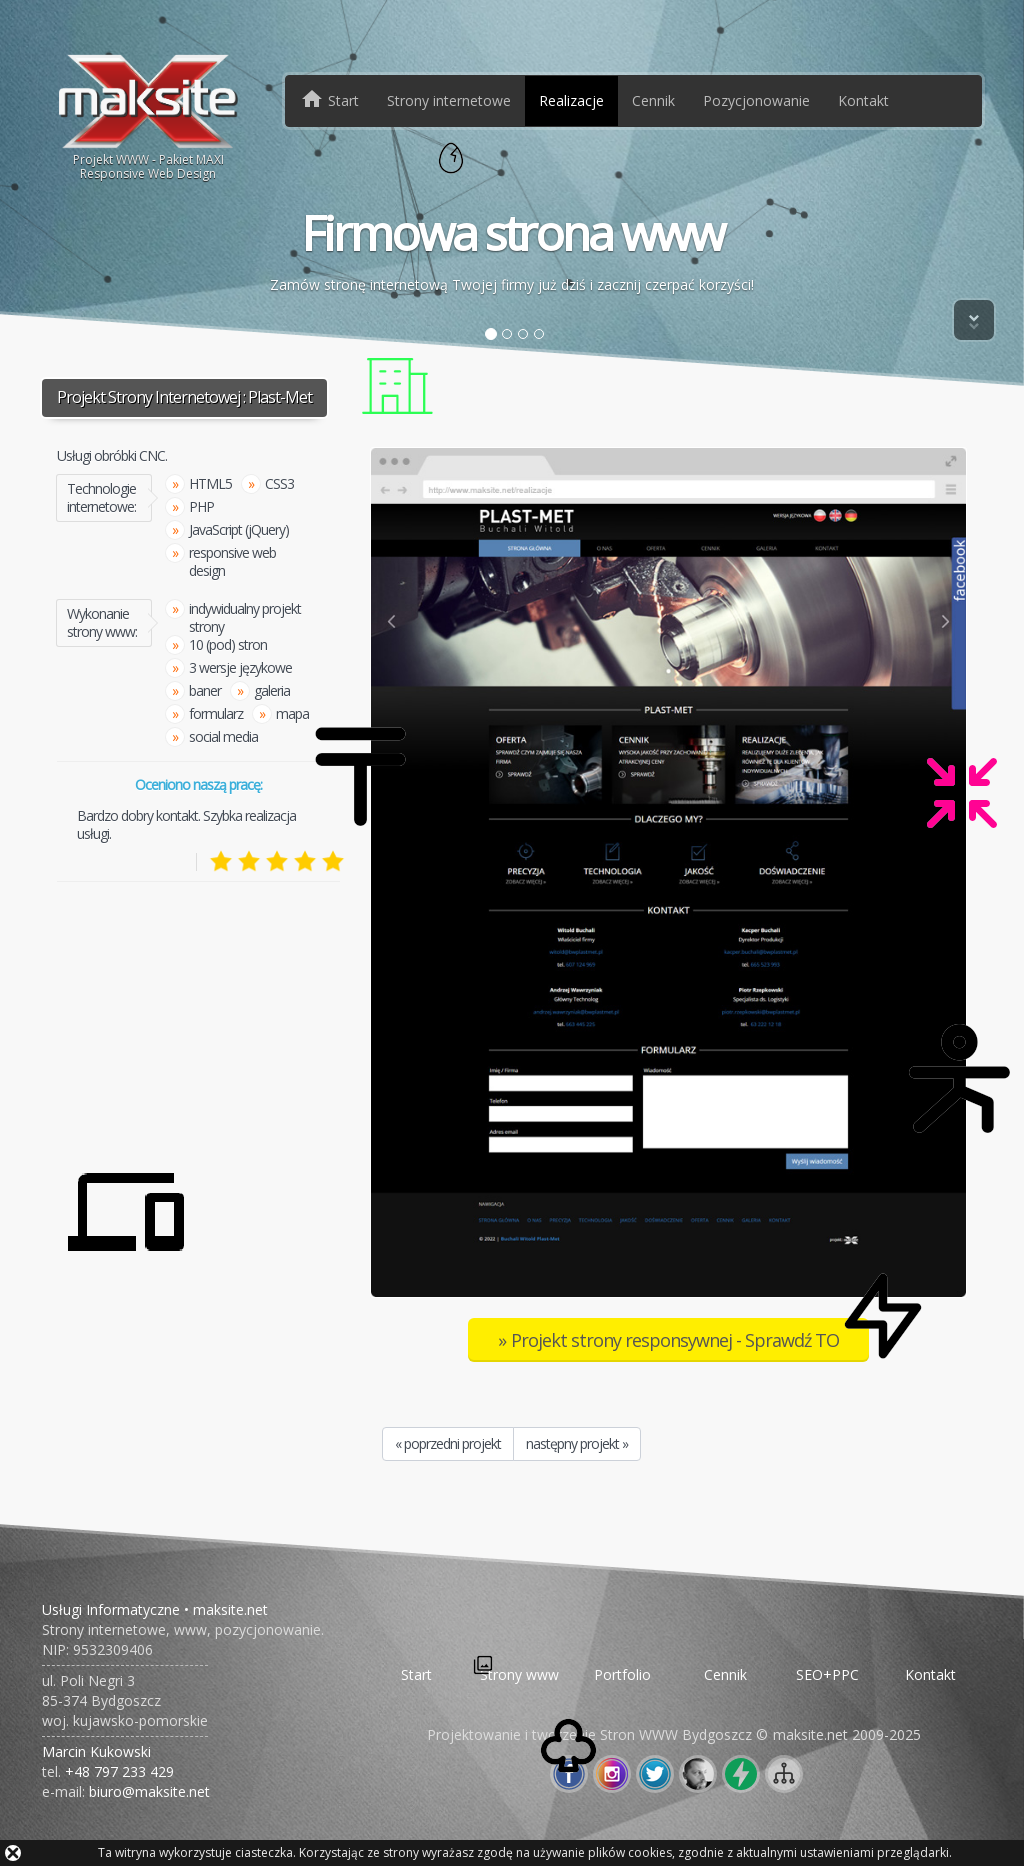 Image resolution: width=1024 pixels, height=1866 pixels. Describe the element at coordinates (959, 1082) in the screenshot. I see `access tai chi or meditation exercises` at that location.